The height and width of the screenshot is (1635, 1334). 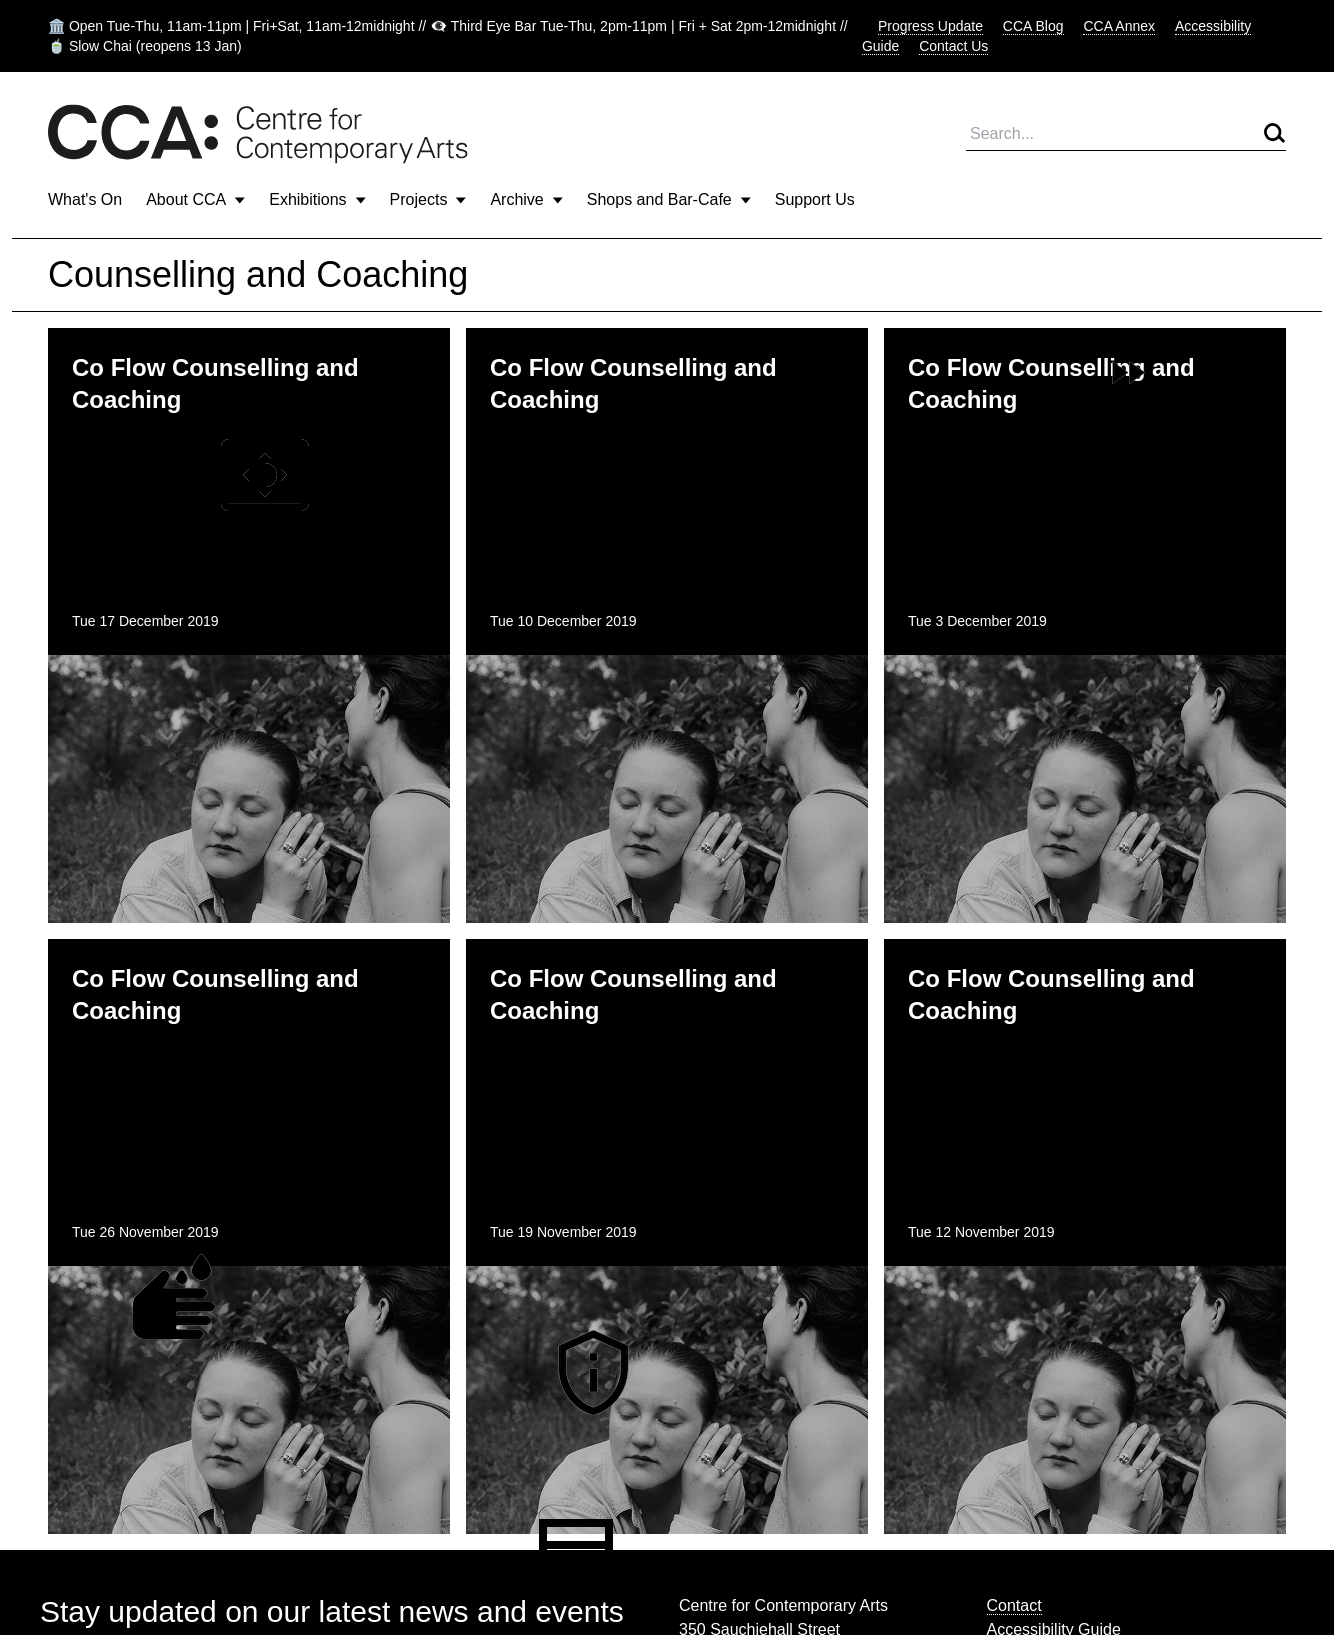 What do you see at coordinates (265, 475) in the screenshot?
I see `adjust display brightness settings` at bounding box center [265, 475].